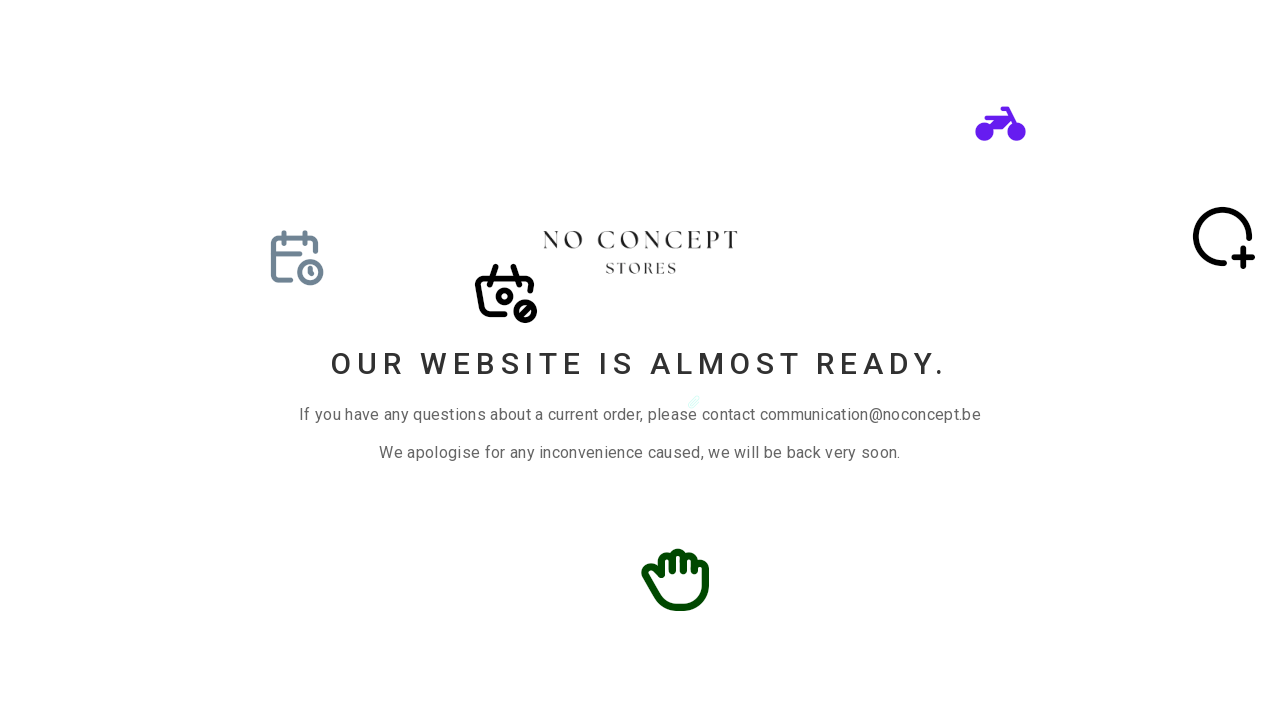 The width and height of the screenshot is (1280, 720). Describe the element at coordinates (1222, 236) in the screenshot. I see `add a new item or entry` at that location.